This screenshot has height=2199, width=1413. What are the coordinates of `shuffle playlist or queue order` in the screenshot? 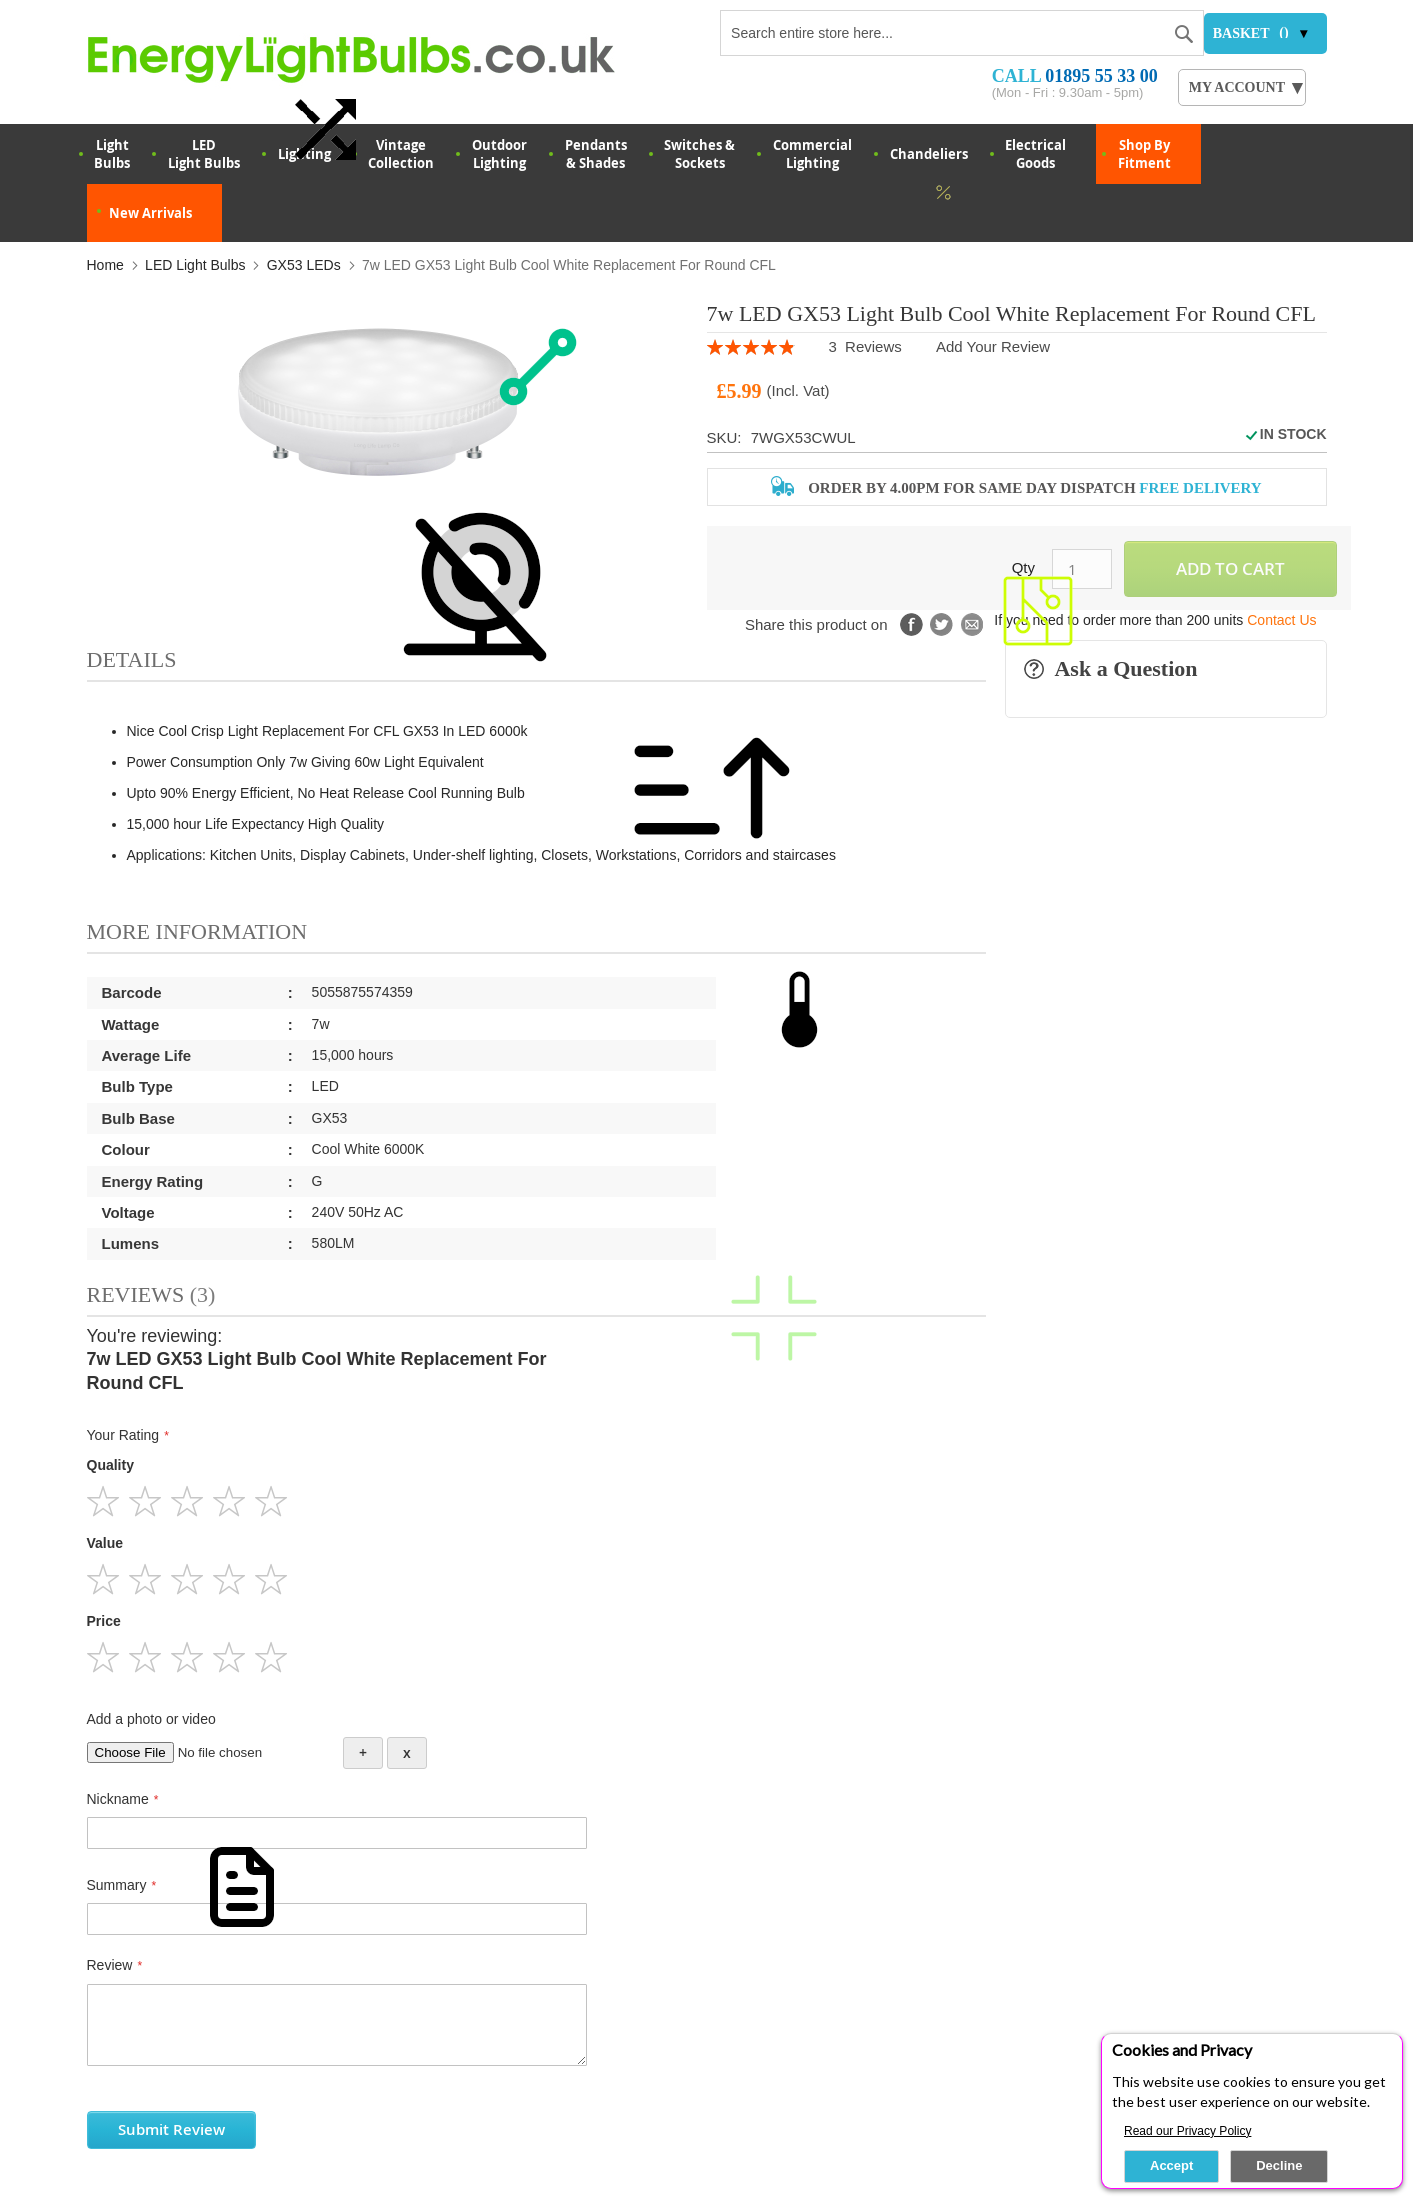 It's located at (325, 129).